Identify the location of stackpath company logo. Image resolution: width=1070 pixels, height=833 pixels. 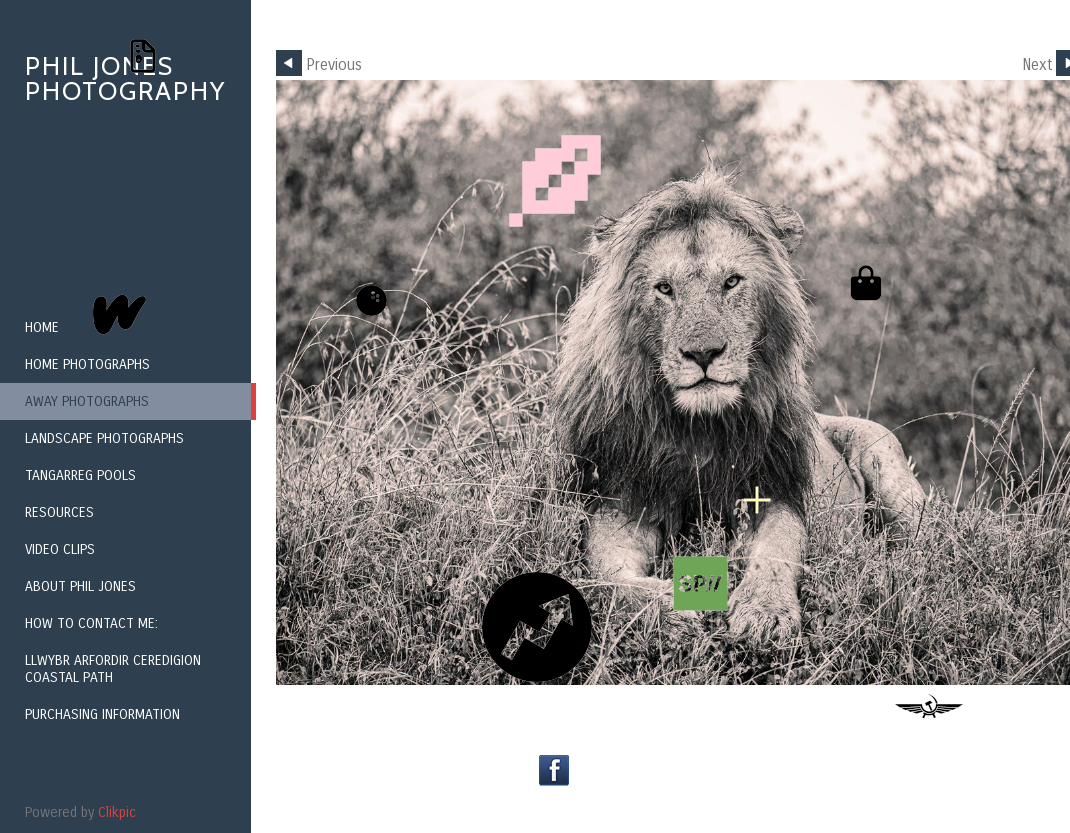
(700, 583).